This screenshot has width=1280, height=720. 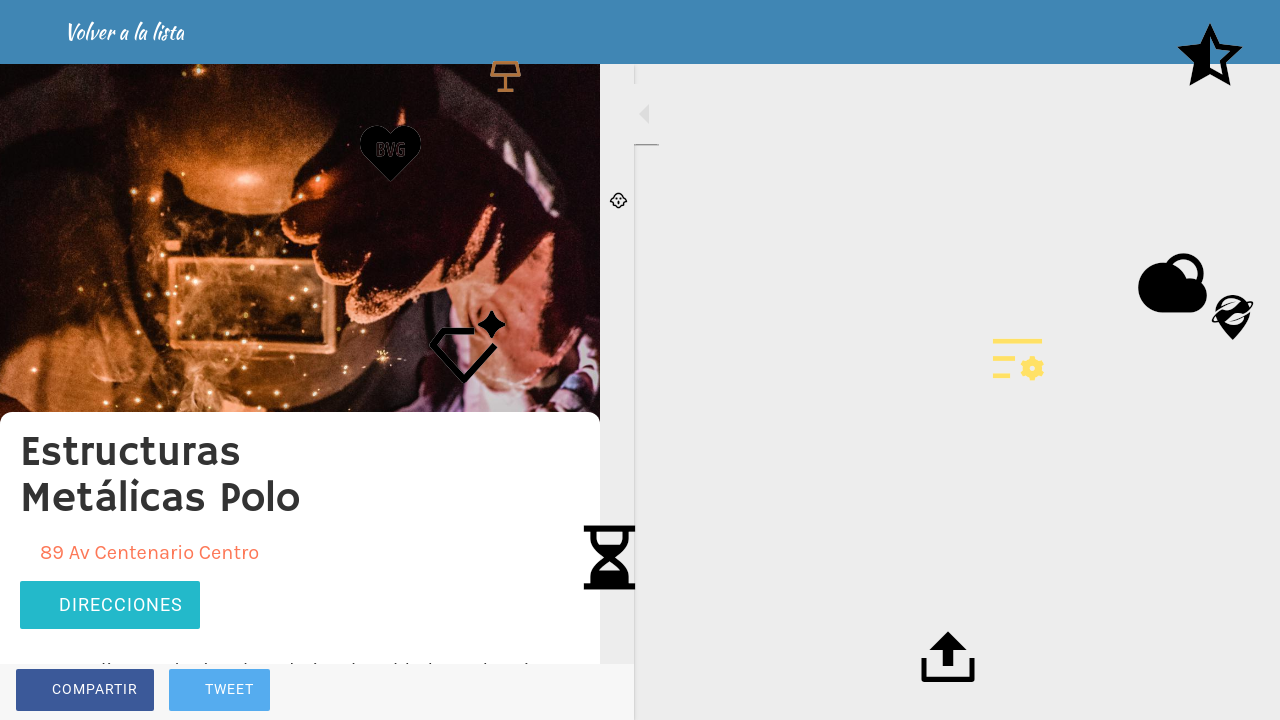 What do you see at coordinates (618, 200) in the screenshot?
I see `ghost mode or incognito status indicator` at bounding box center [618, 200].